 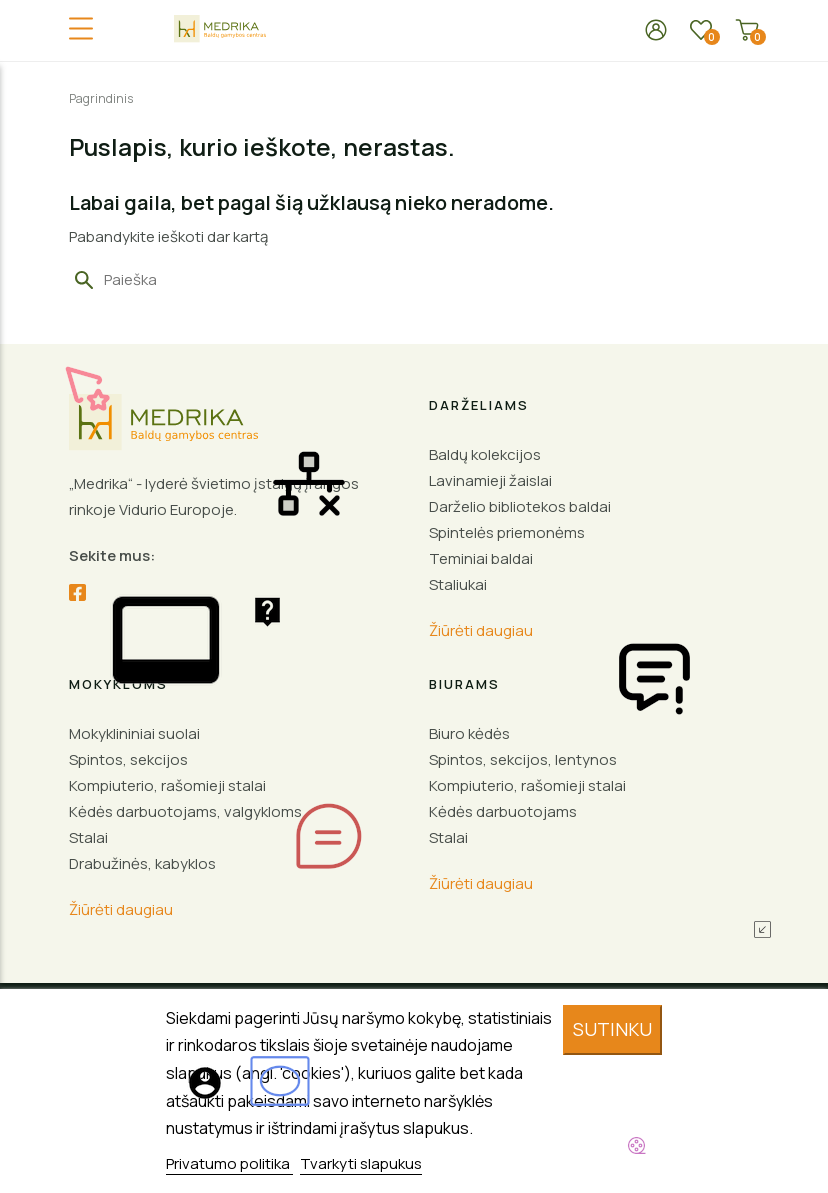 I want to click on message requires attention or action, so click(x=654, y=675).